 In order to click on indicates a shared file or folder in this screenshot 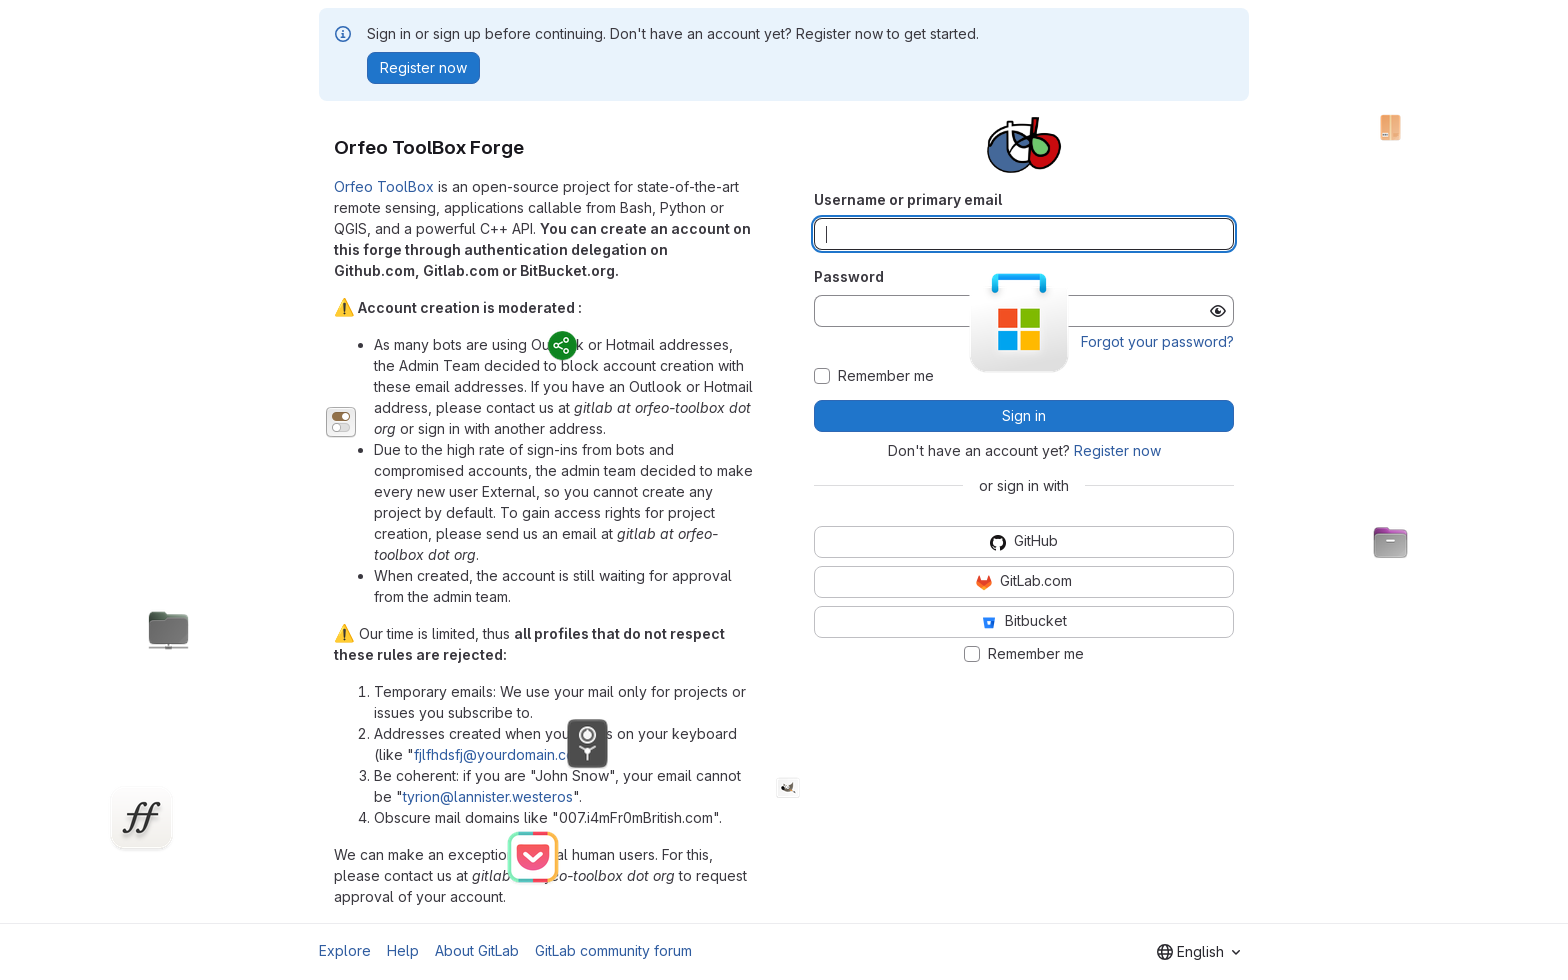, I will do `click(562, 345)`.